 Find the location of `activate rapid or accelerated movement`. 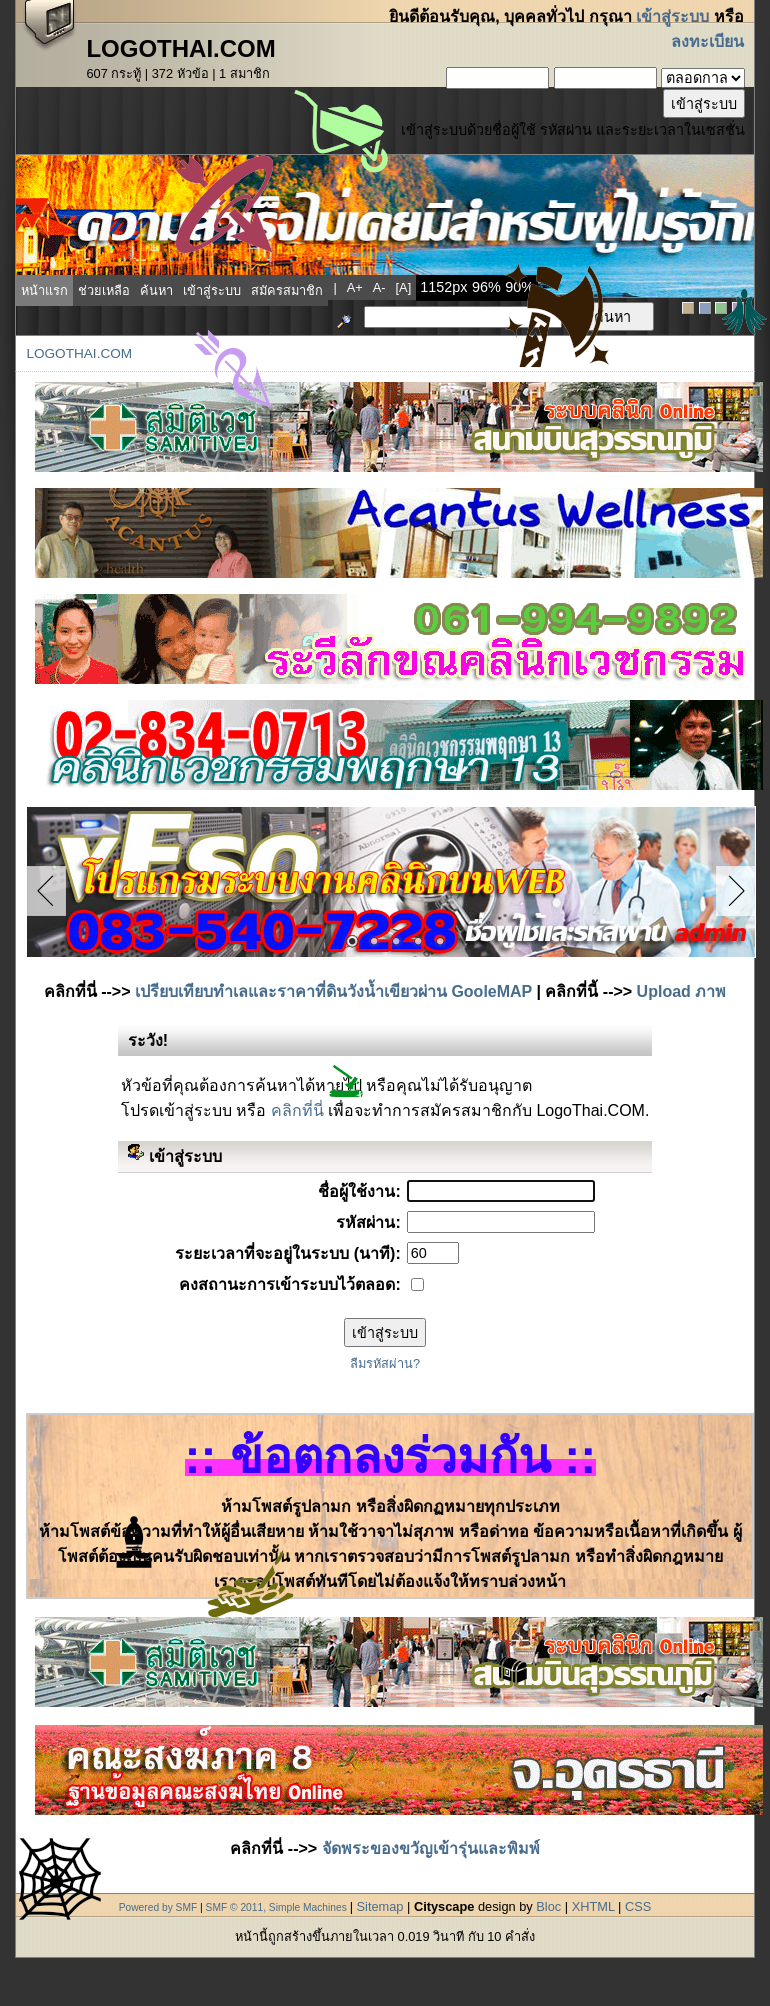

activate rapid or accelerated movement is located at coordinates (224, 204).